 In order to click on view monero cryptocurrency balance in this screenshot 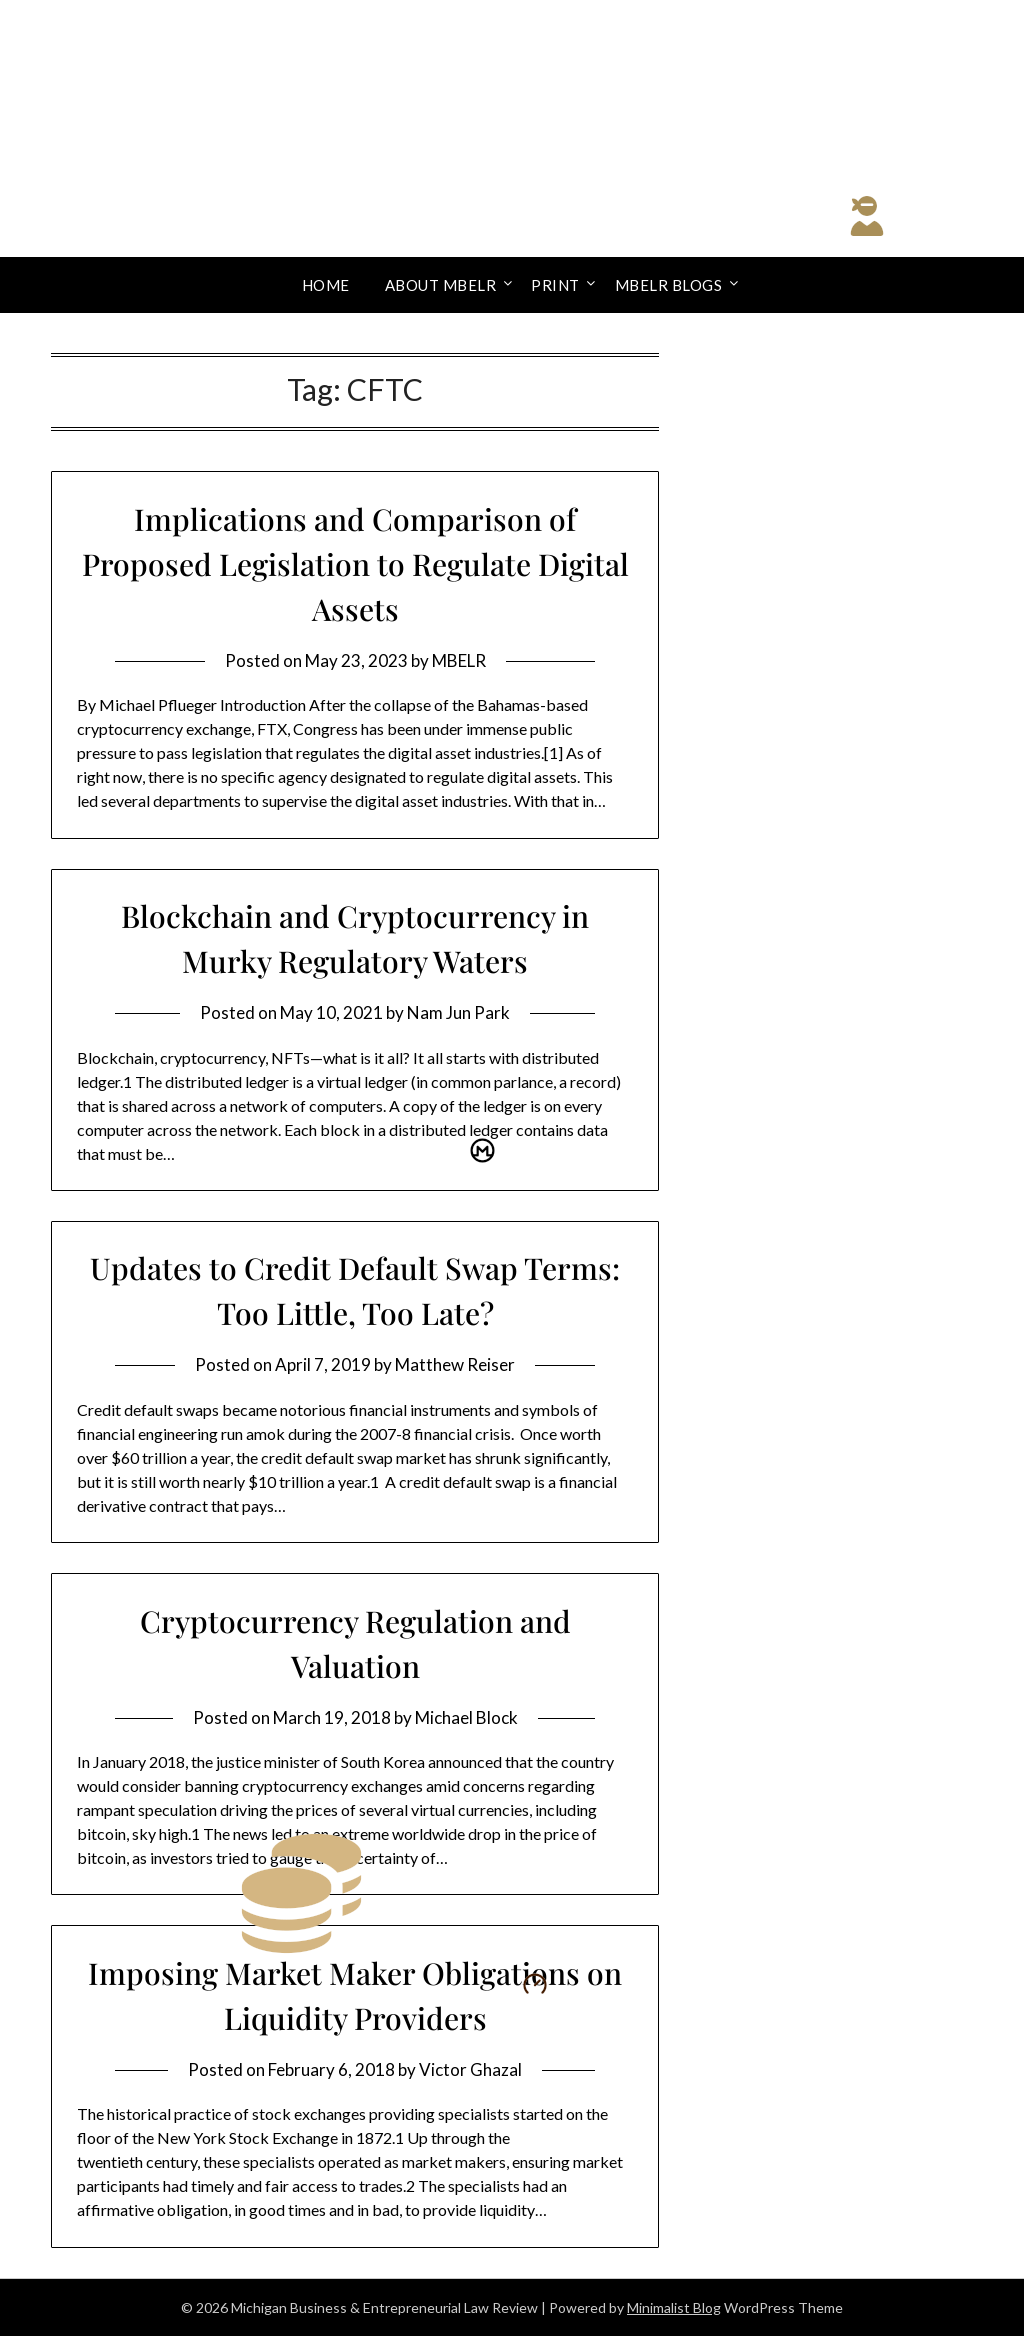, I will do `click(482, 1150)`.